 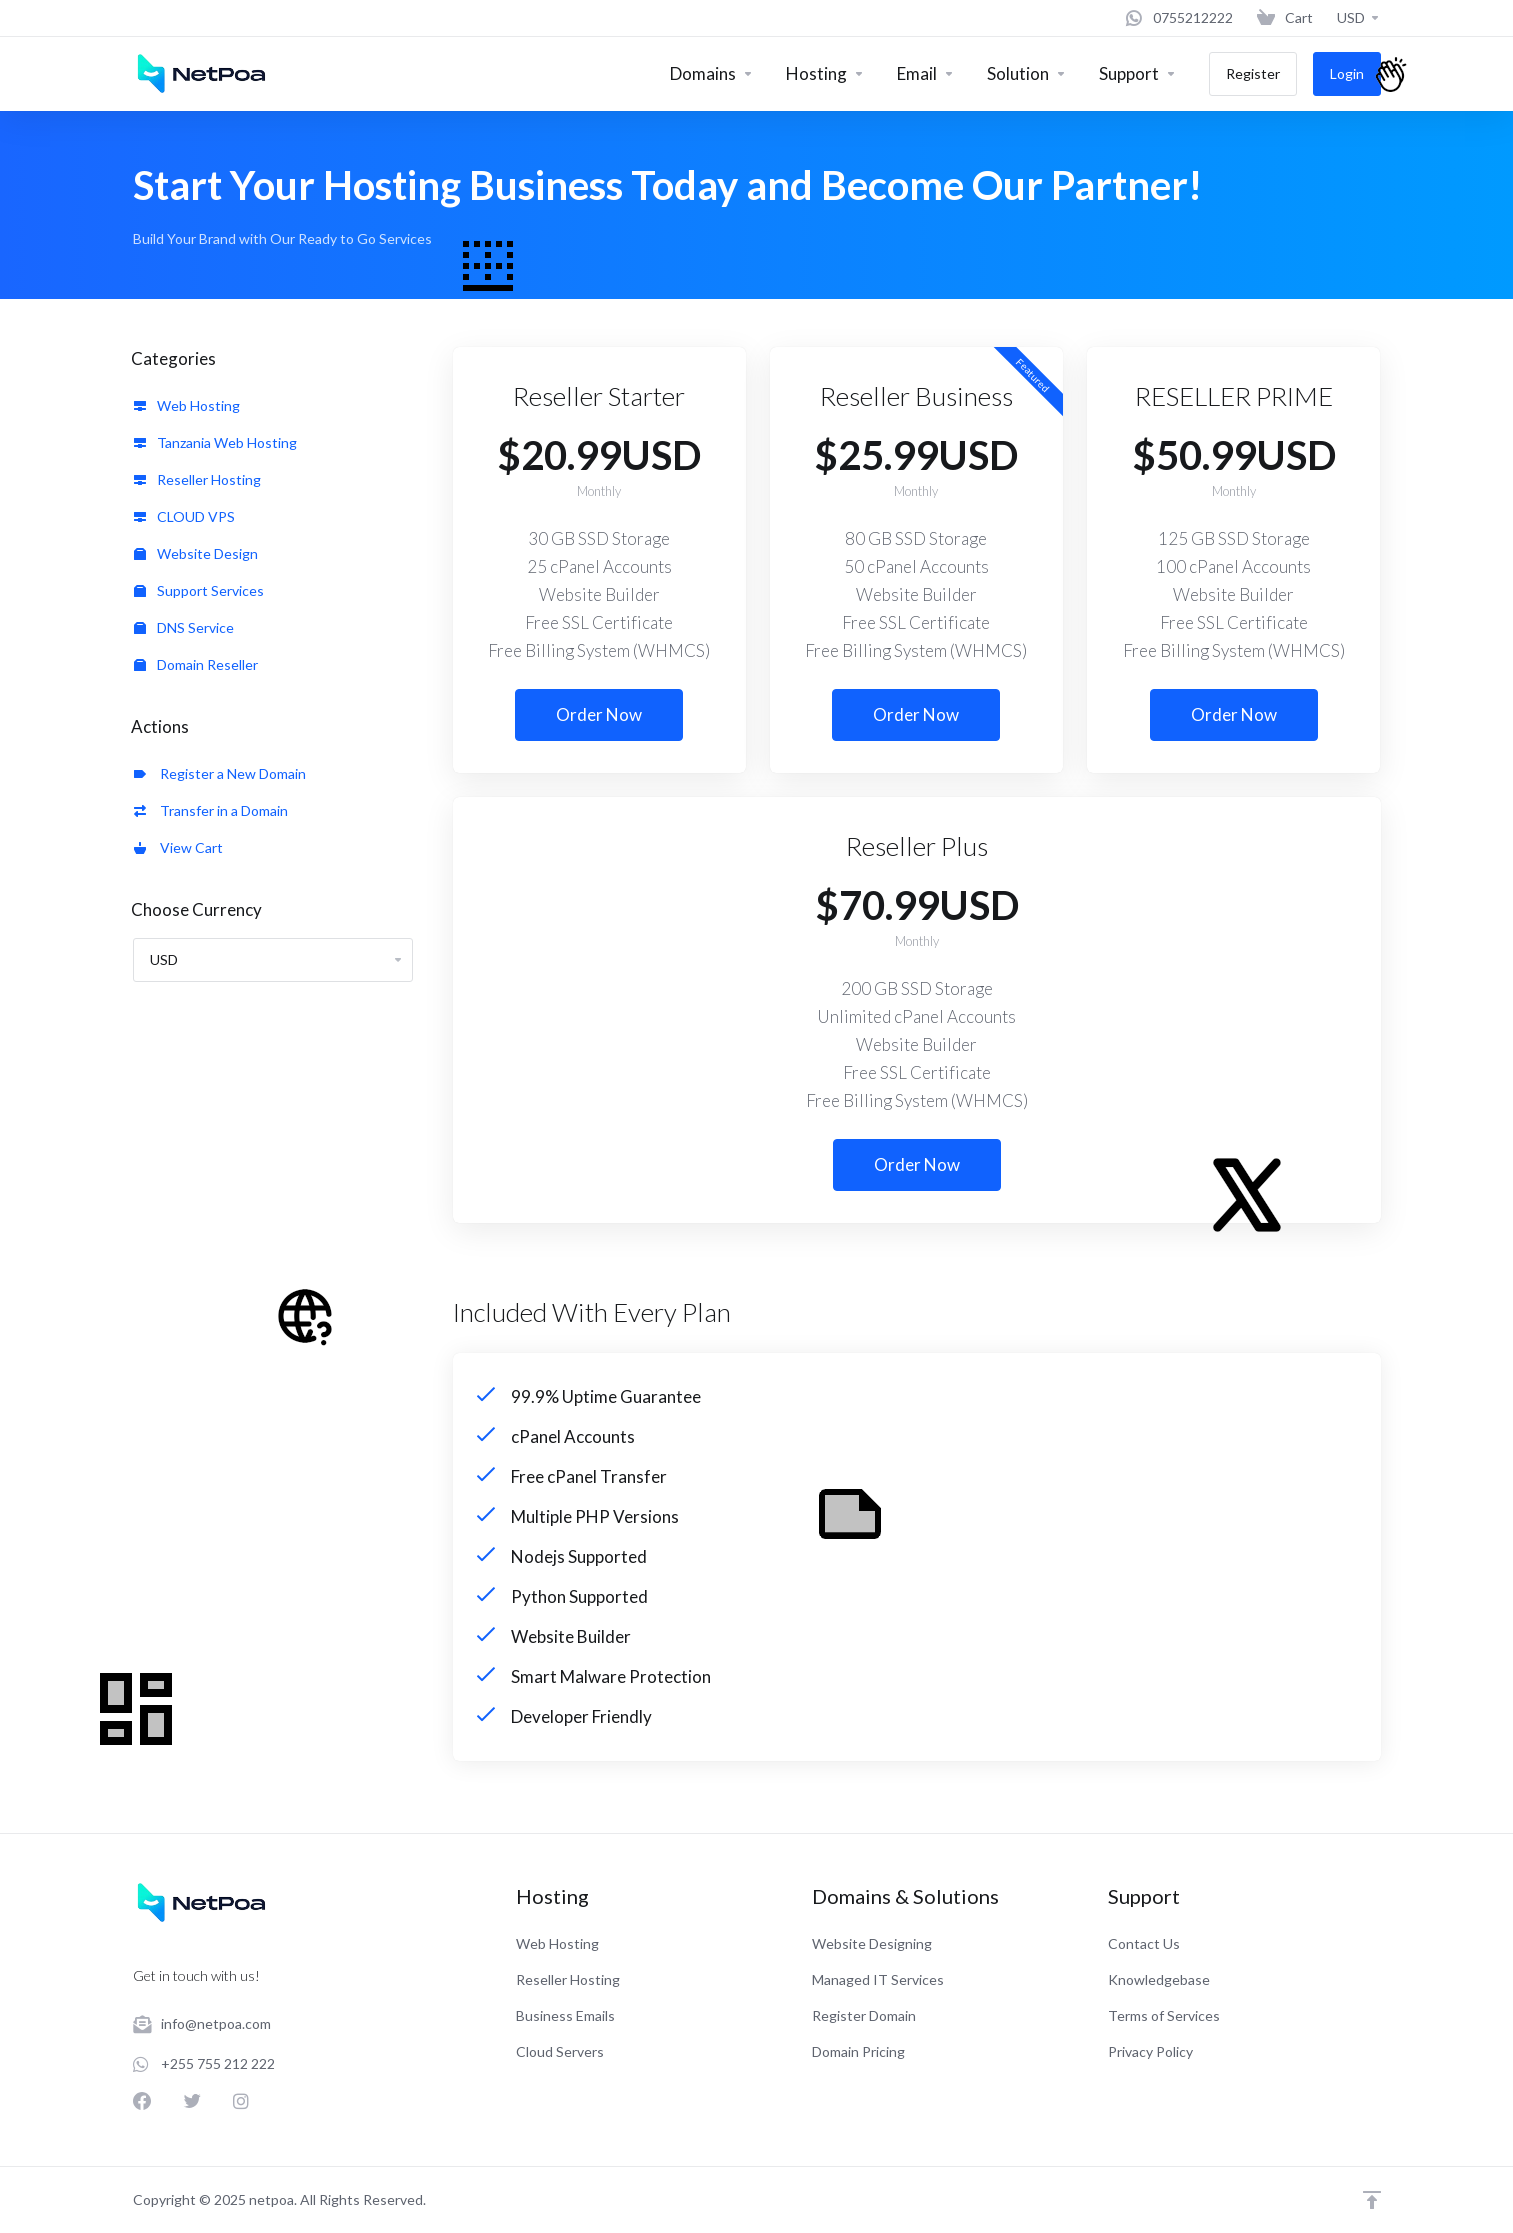 I want to click on apply border to bottom edge of cell or table, so click(x=488, y=266).